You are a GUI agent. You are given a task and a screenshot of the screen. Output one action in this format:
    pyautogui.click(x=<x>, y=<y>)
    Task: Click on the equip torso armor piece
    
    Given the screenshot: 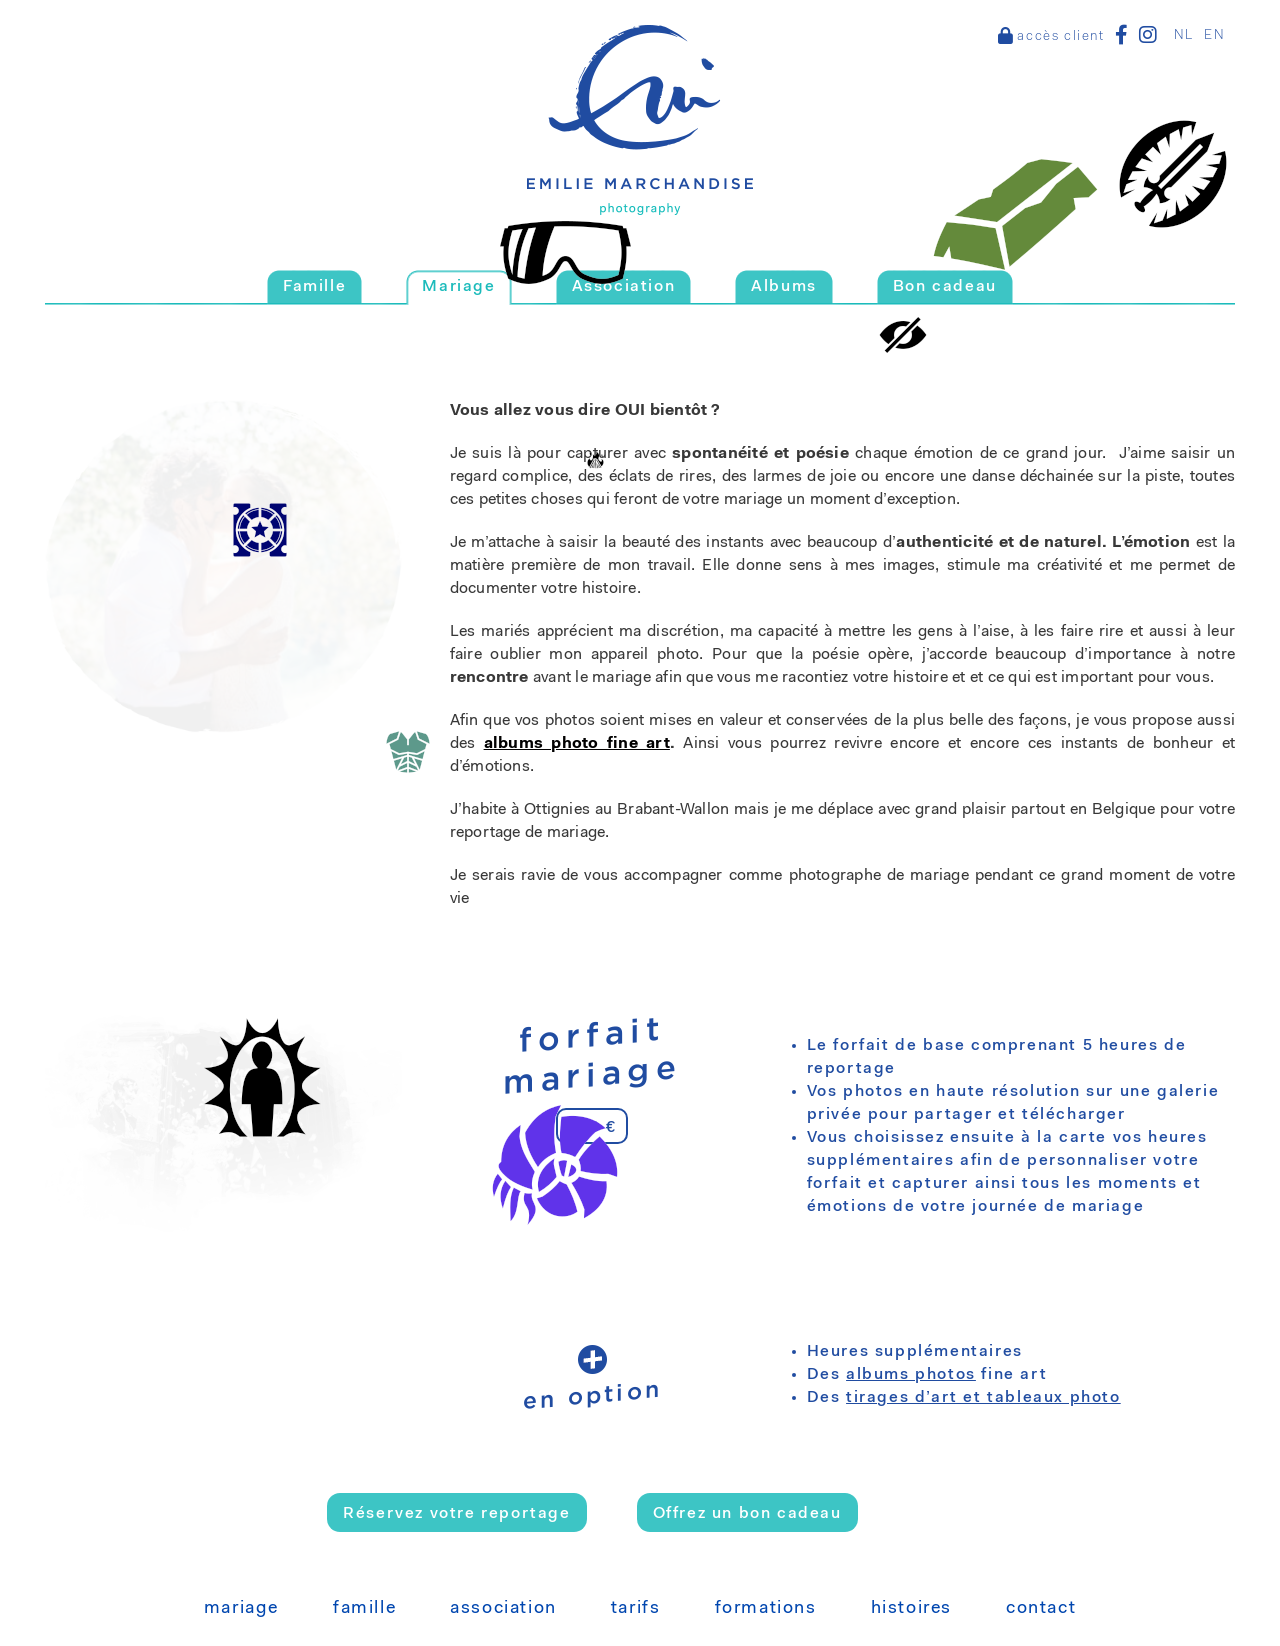 What is the action you would take?
    pyautogui.click(x=408, y=752)
    